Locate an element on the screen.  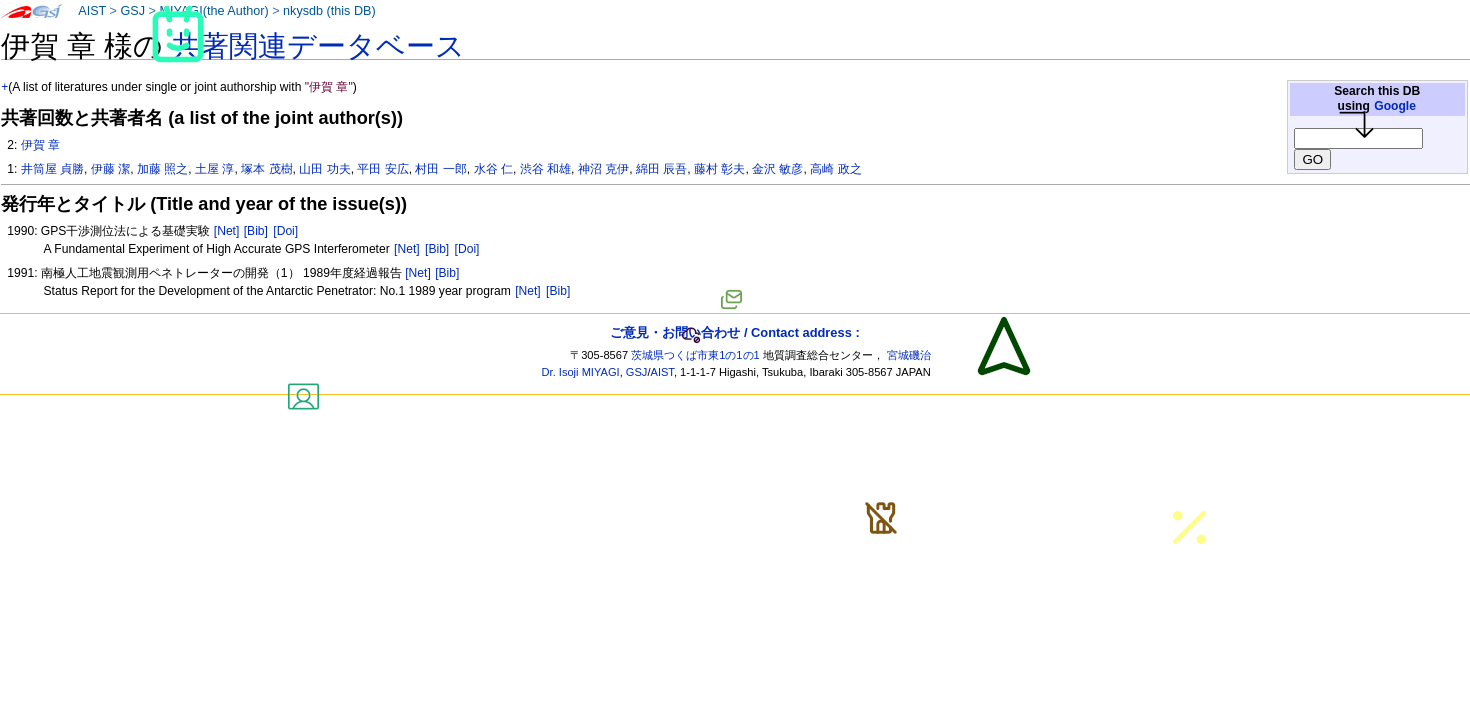
navigate to current direction is located at coordinates (1004, 346).